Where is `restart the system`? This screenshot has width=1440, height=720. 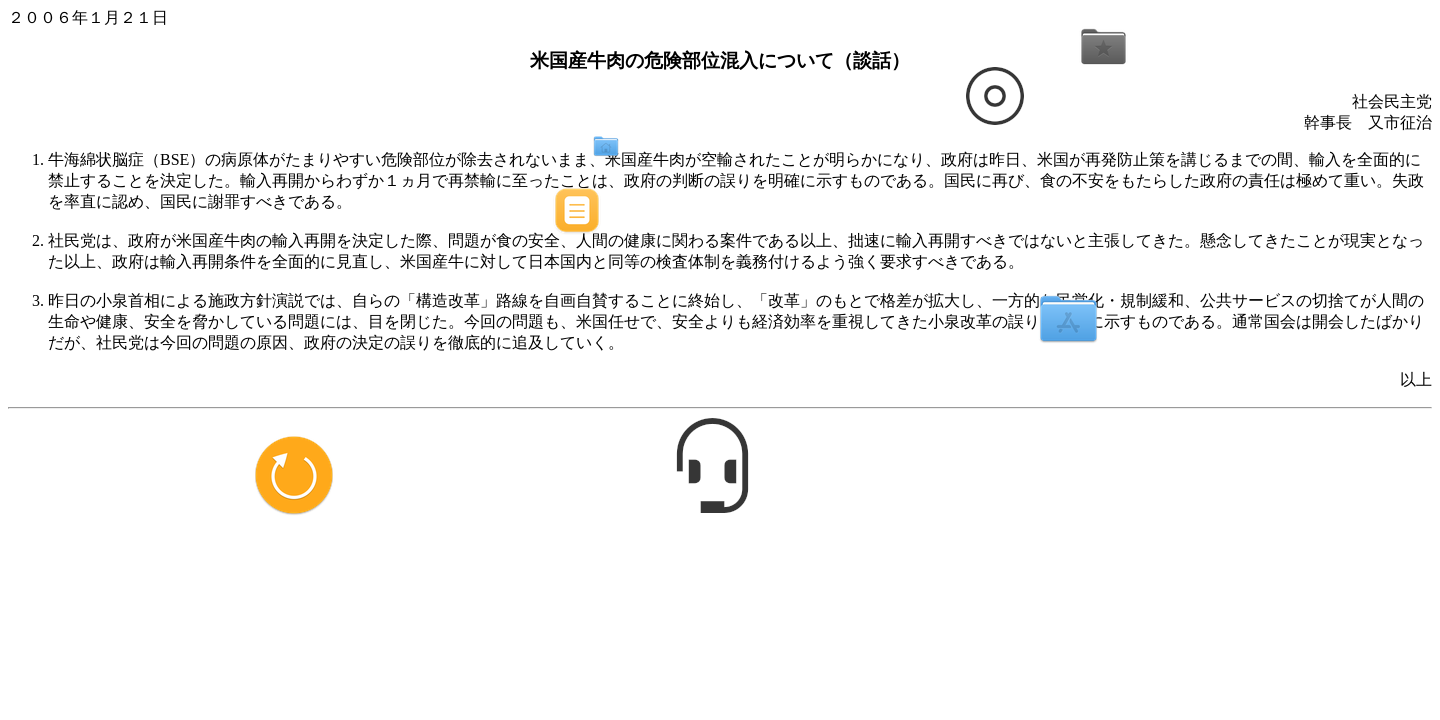
restart the system is located at coordinates (294, 475).